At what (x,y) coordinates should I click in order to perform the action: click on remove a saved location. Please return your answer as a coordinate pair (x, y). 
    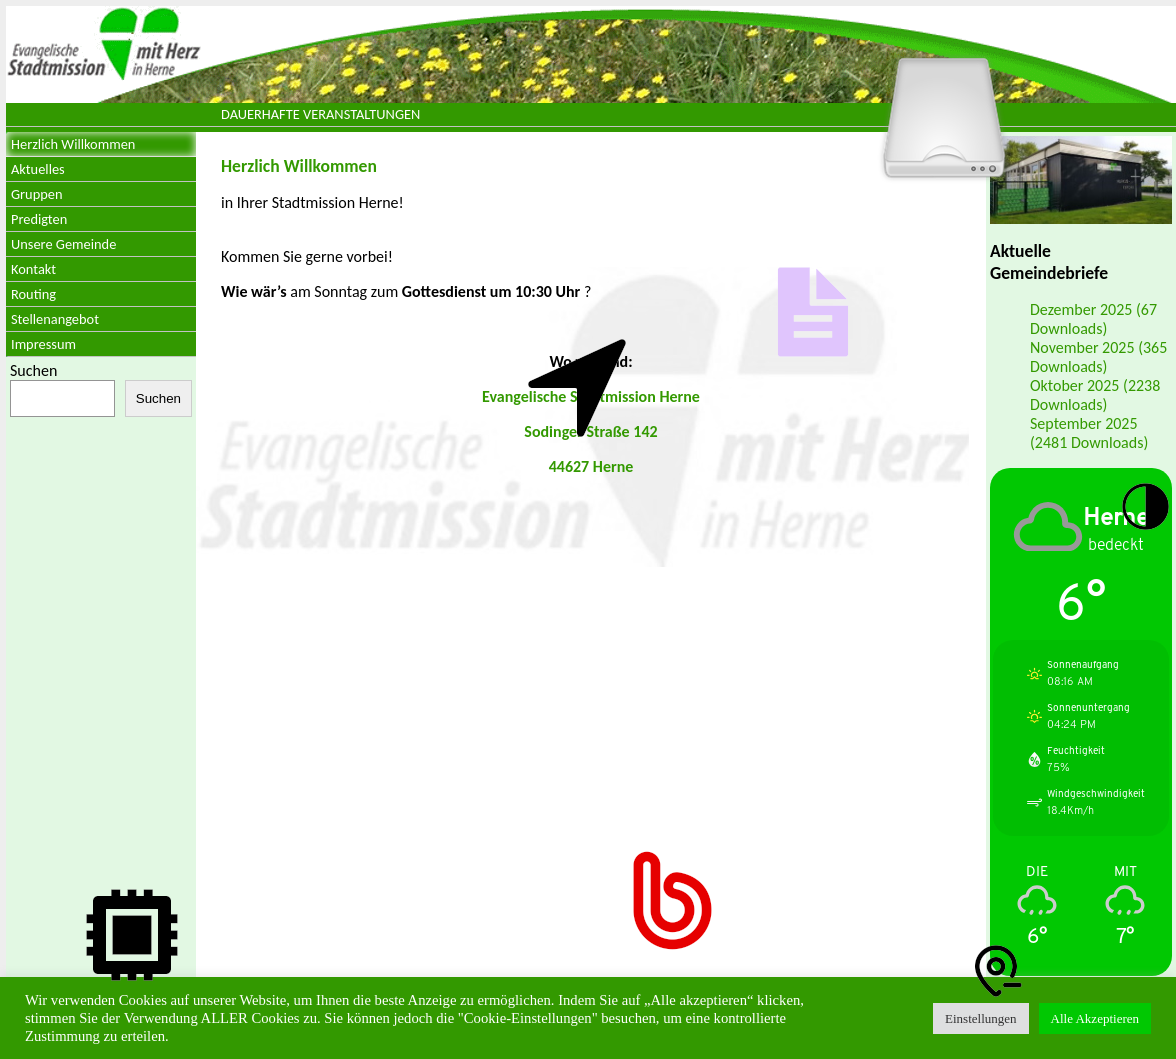
    Looking at the image, I should click on (996, 971).